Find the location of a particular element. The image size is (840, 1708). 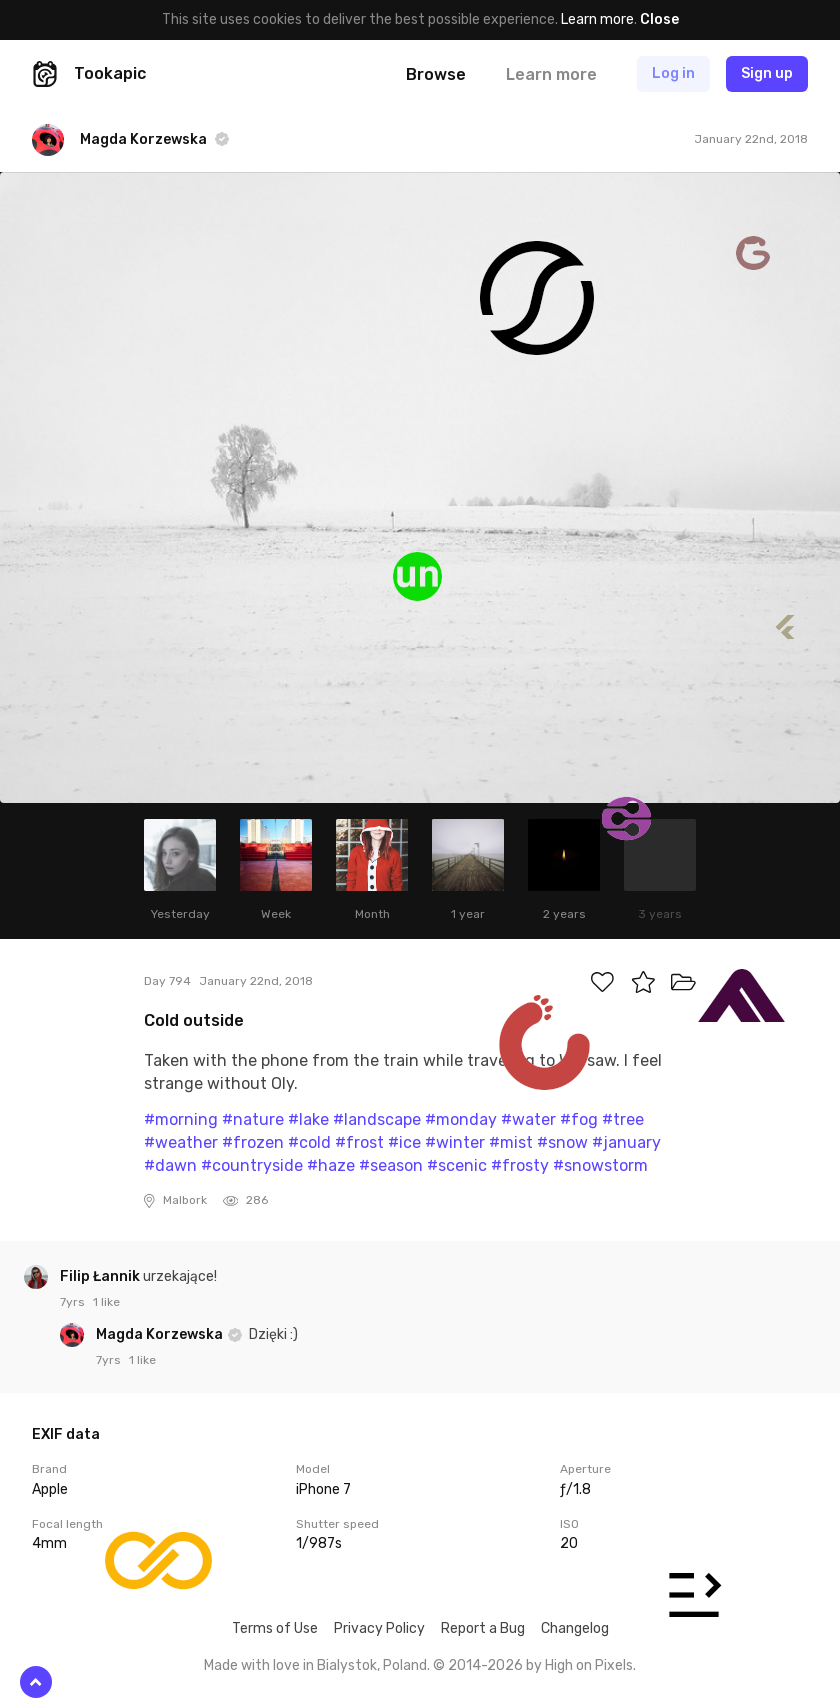

open the OneStream app is located at coordinates (537, 298).